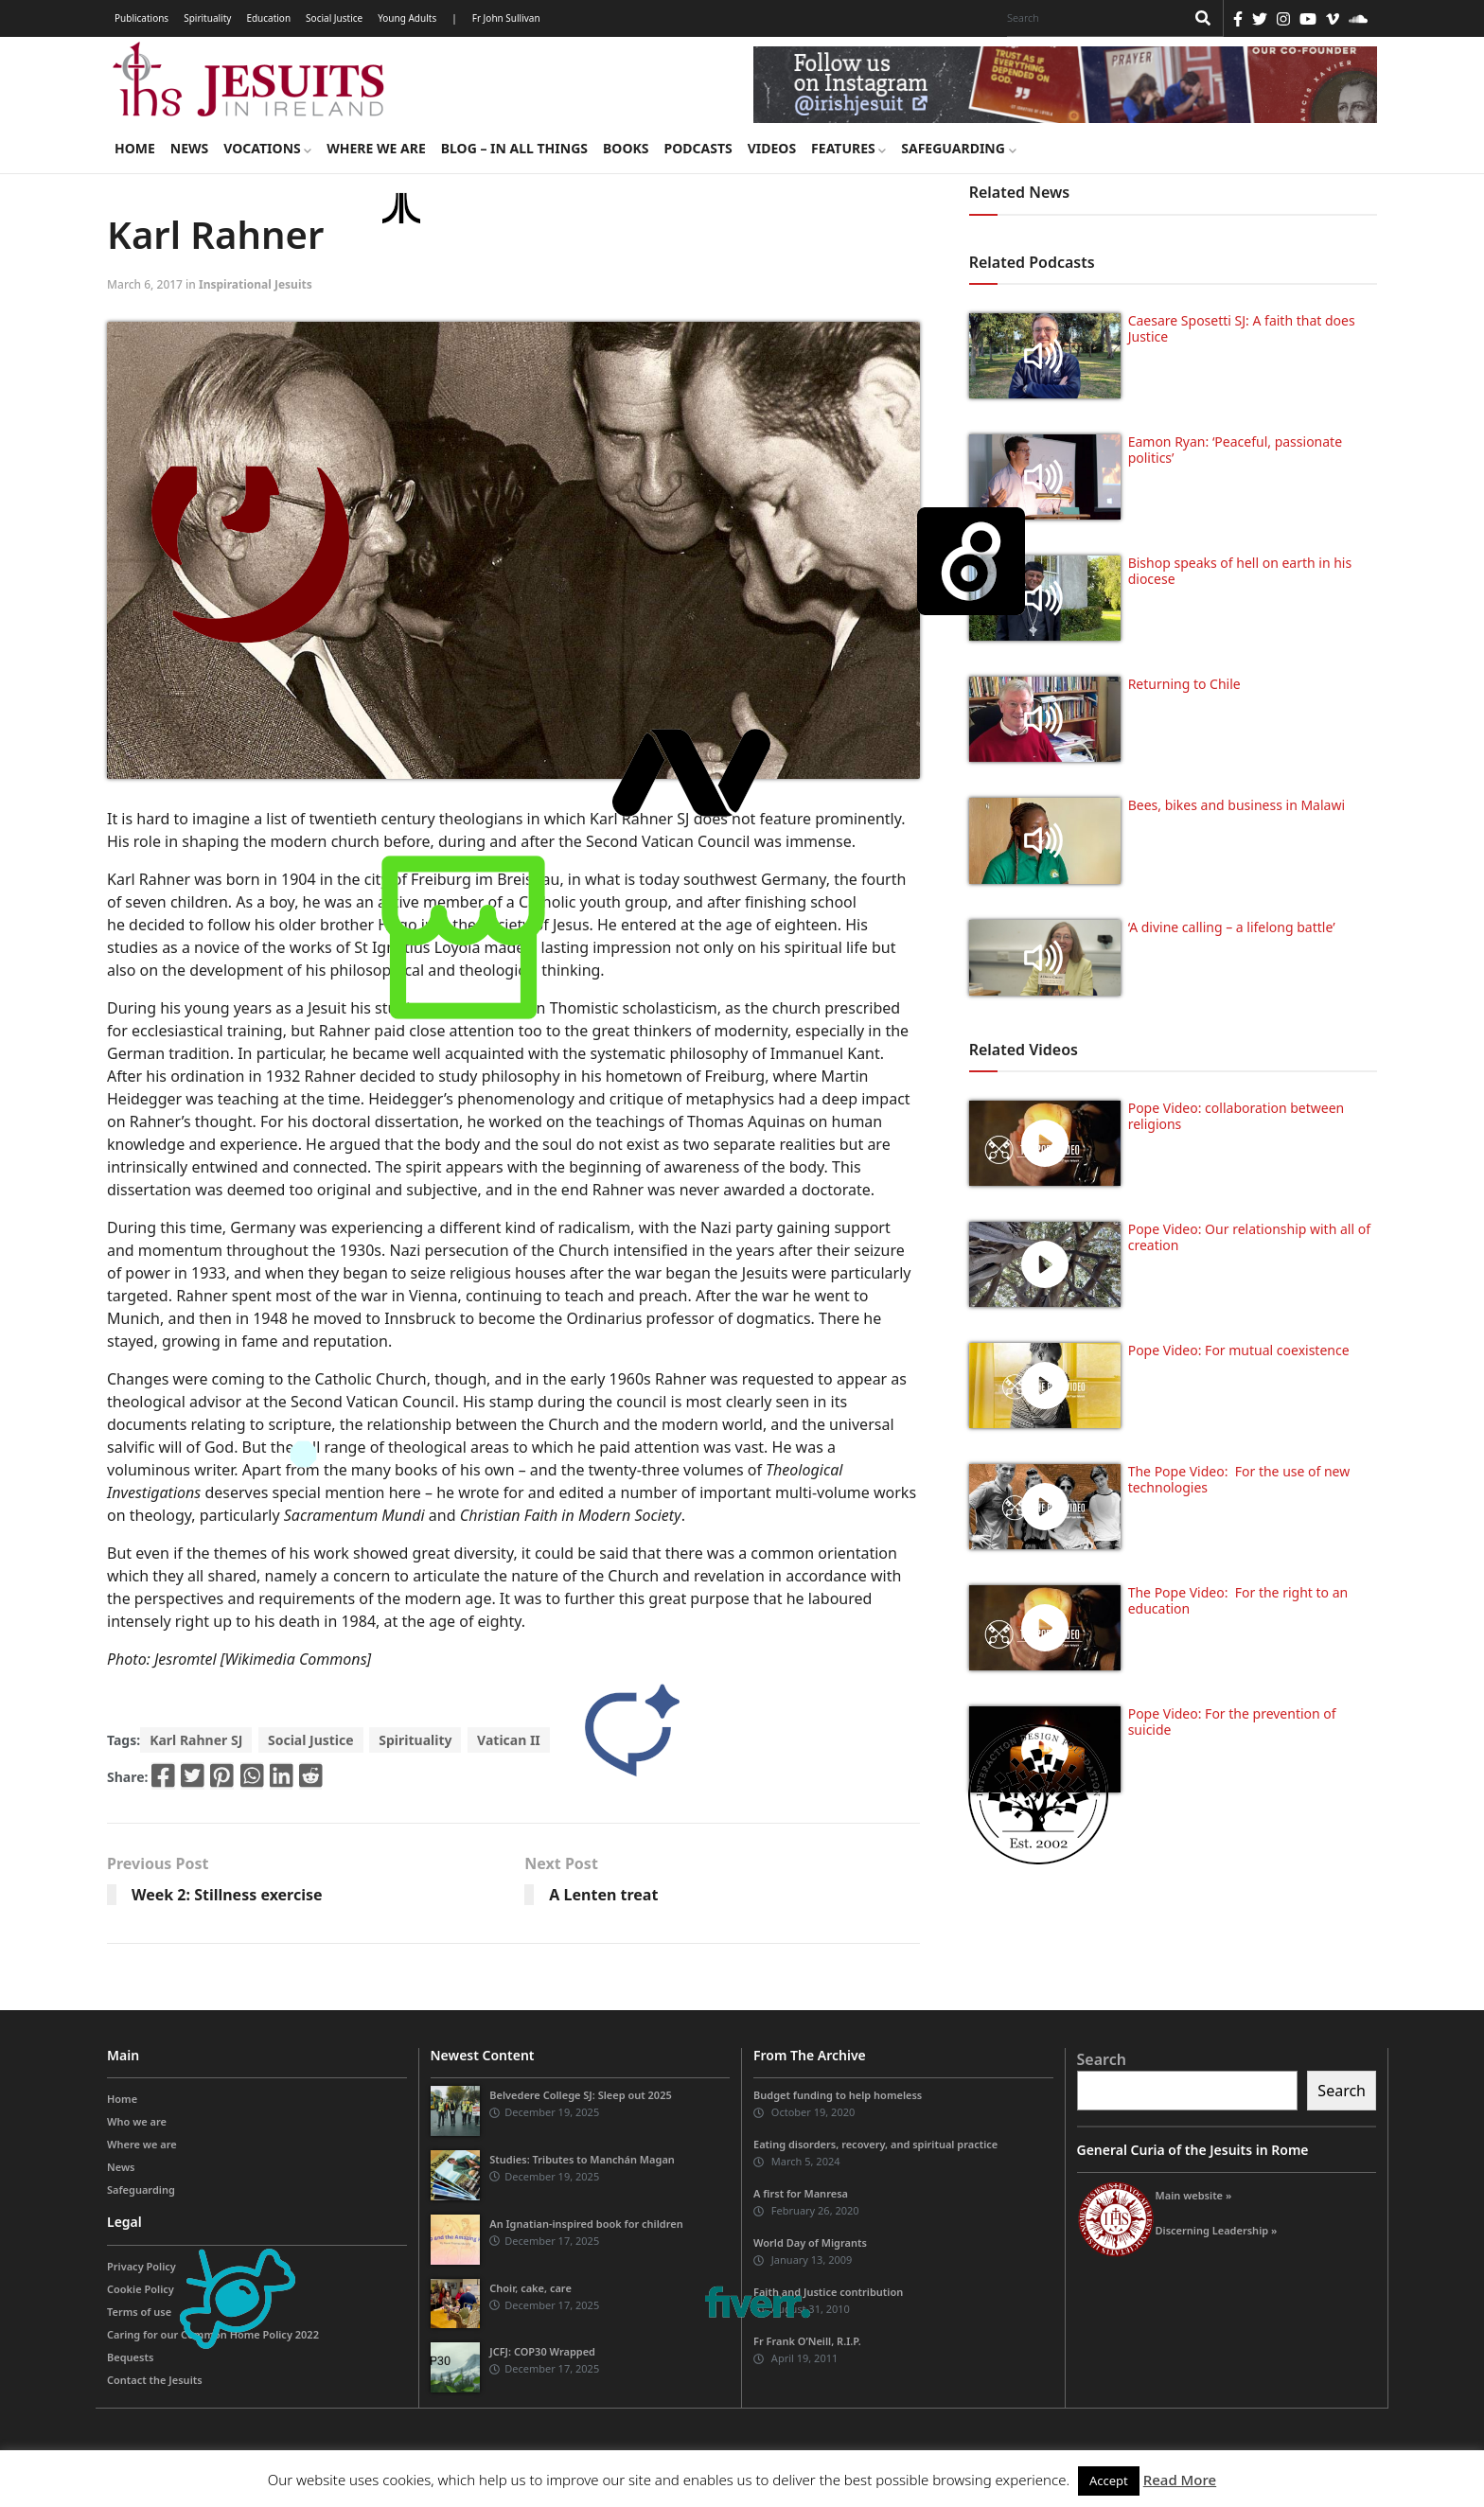  I want to click on browse or open the store, so click(463, 937).